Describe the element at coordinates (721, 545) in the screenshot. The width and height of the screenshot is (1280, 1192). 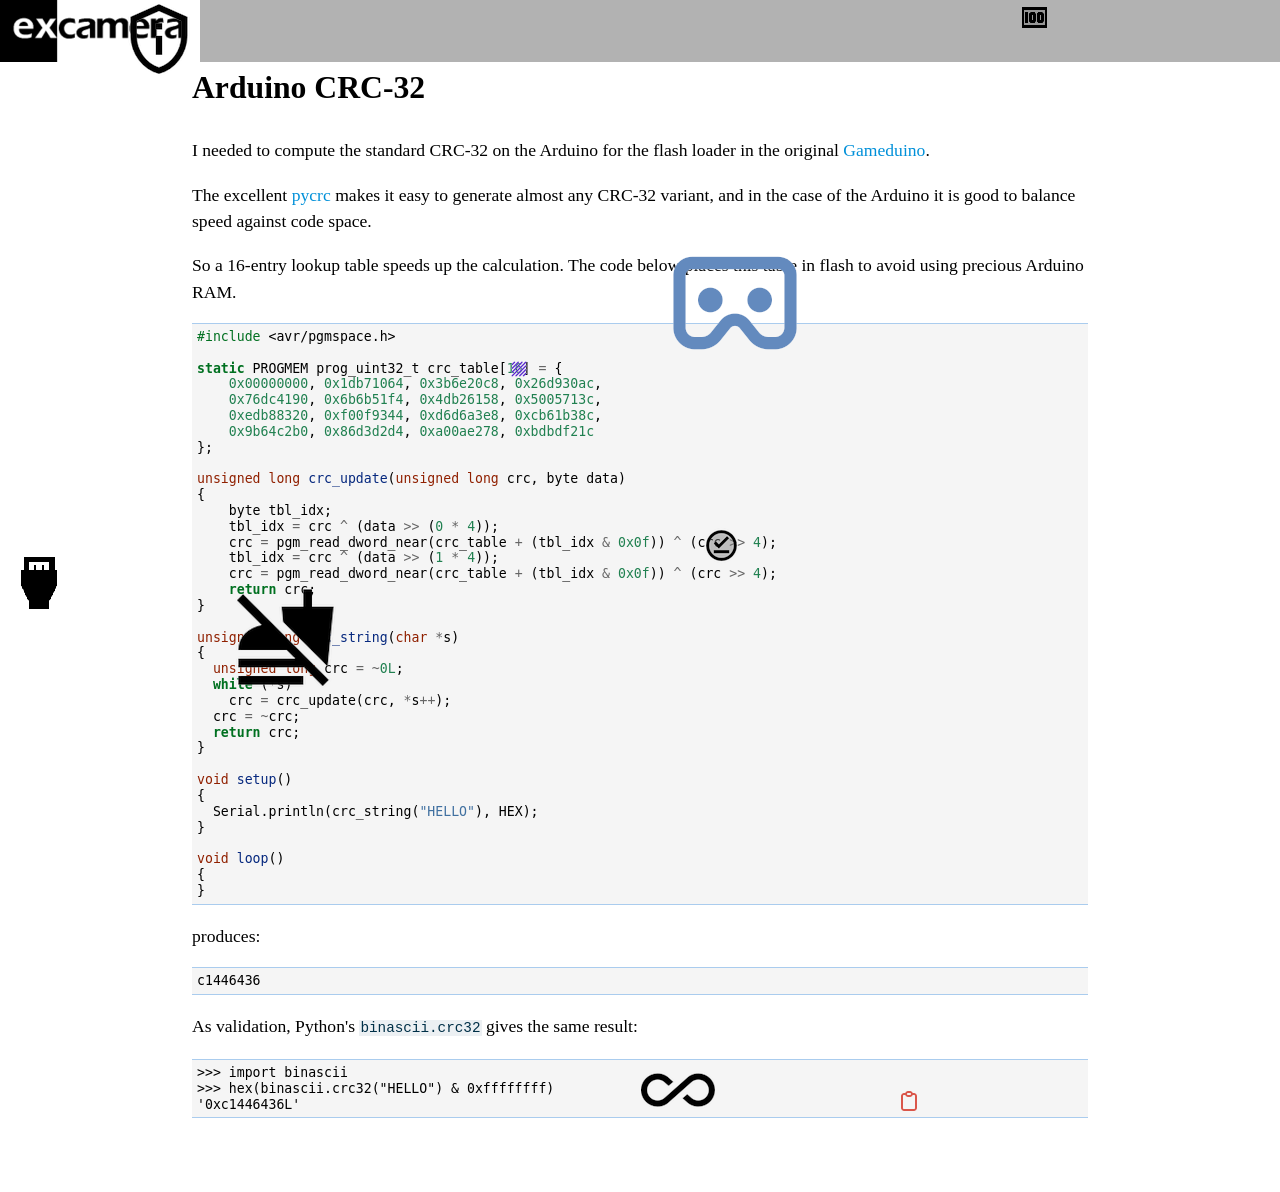
I see `indicates content is available offline` at that location.